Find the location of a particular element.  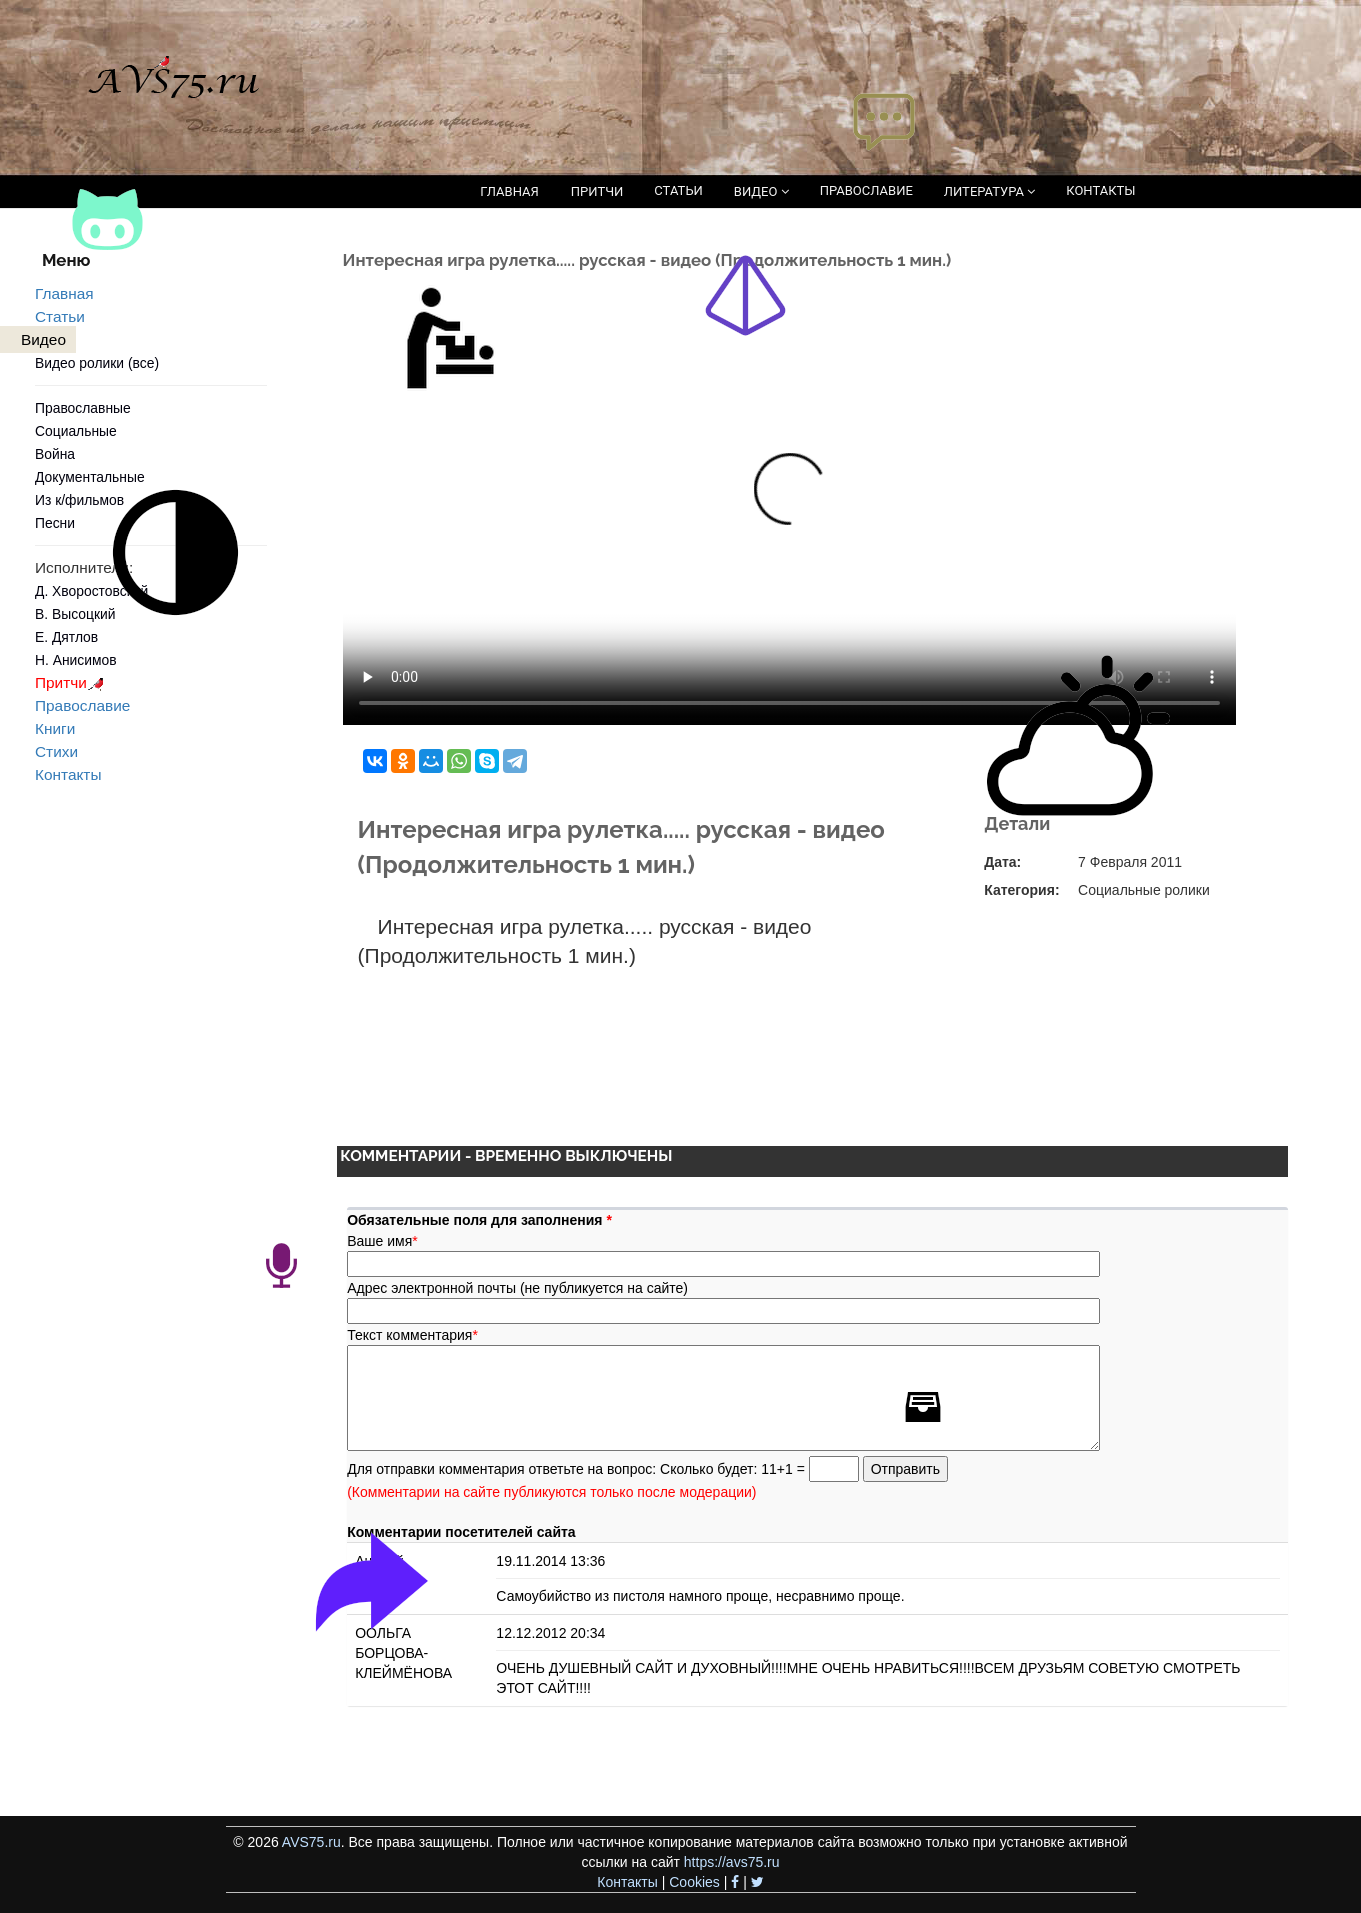

open chat or messaging is located at coordinates (884, 122).